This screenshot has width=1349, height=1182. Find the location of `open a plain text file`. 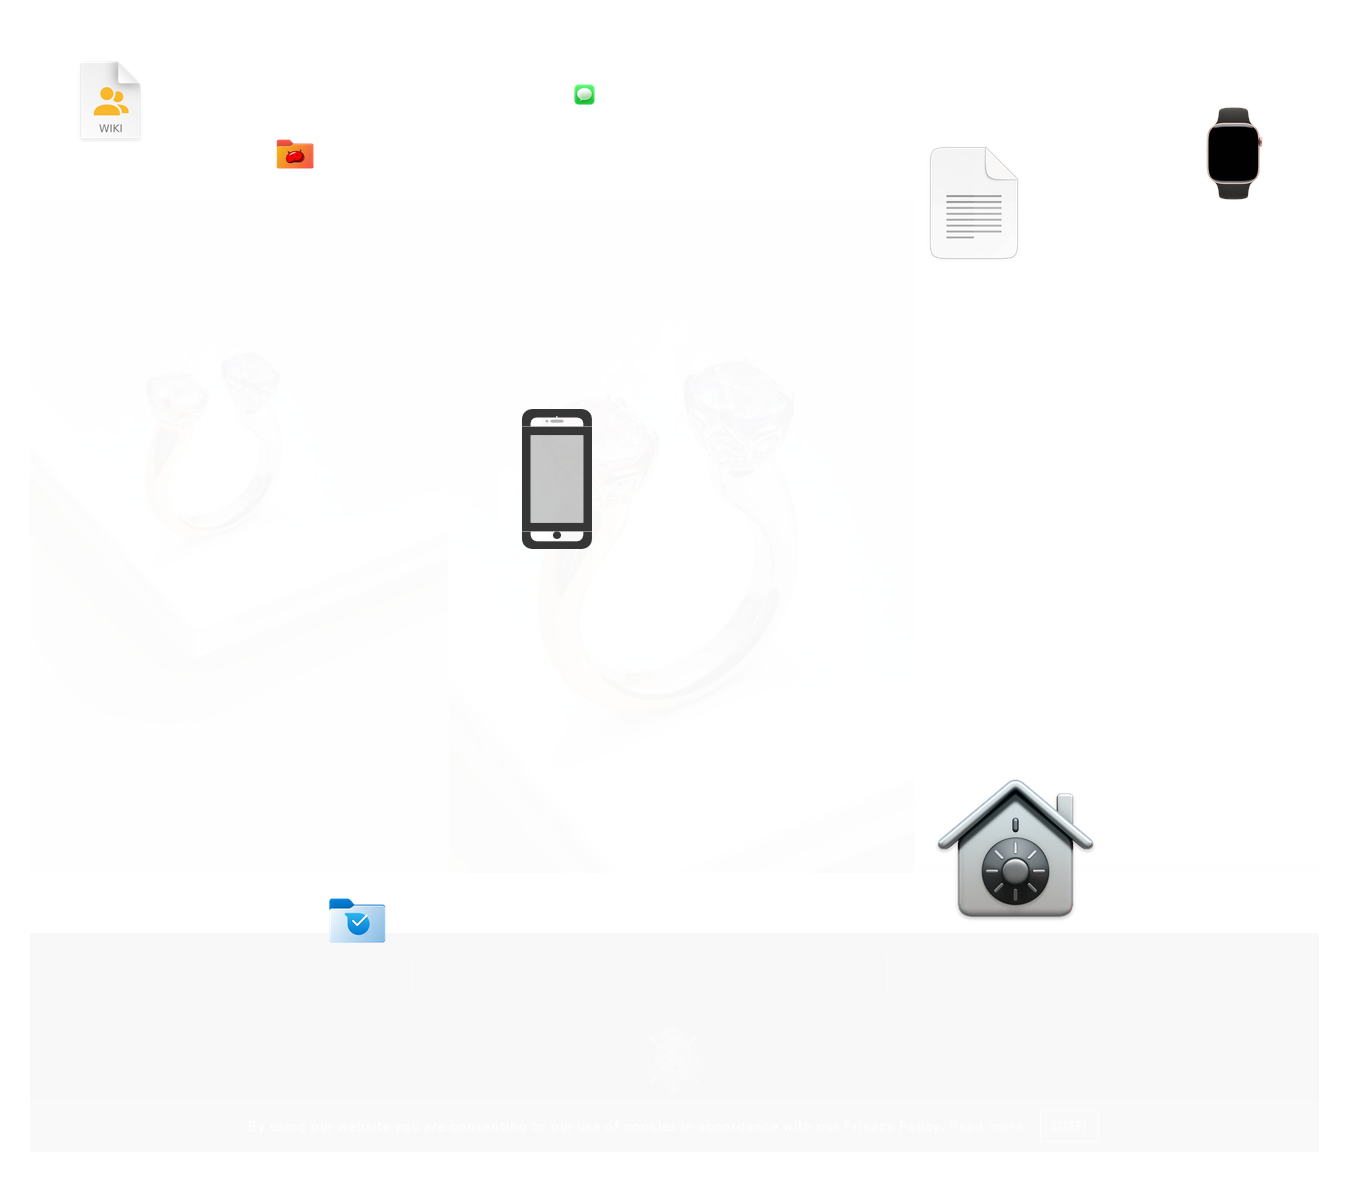

open a plain text file is located at coordinates (974, 203).